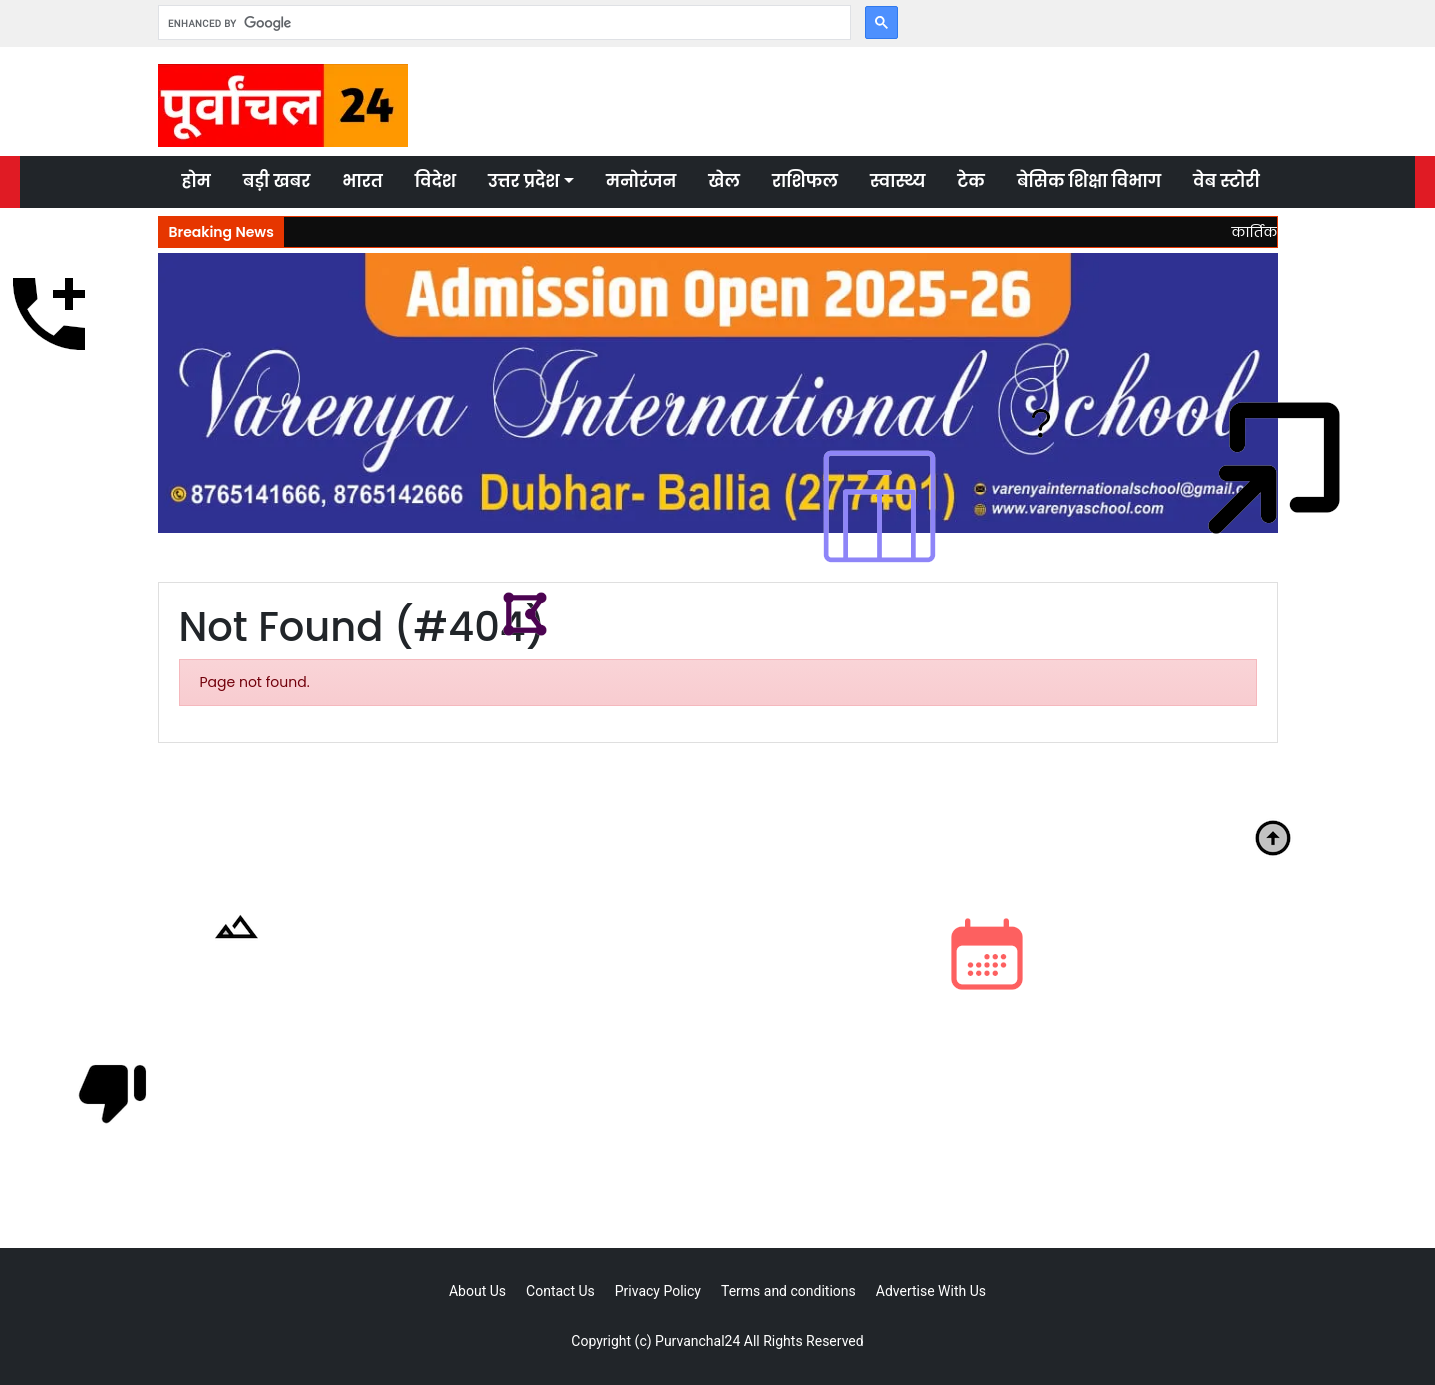 This screenshot has height=1385, width=1435. Describe the element at coordinates (1274, 468) in the screenshot. I see `open in new window` at that location.